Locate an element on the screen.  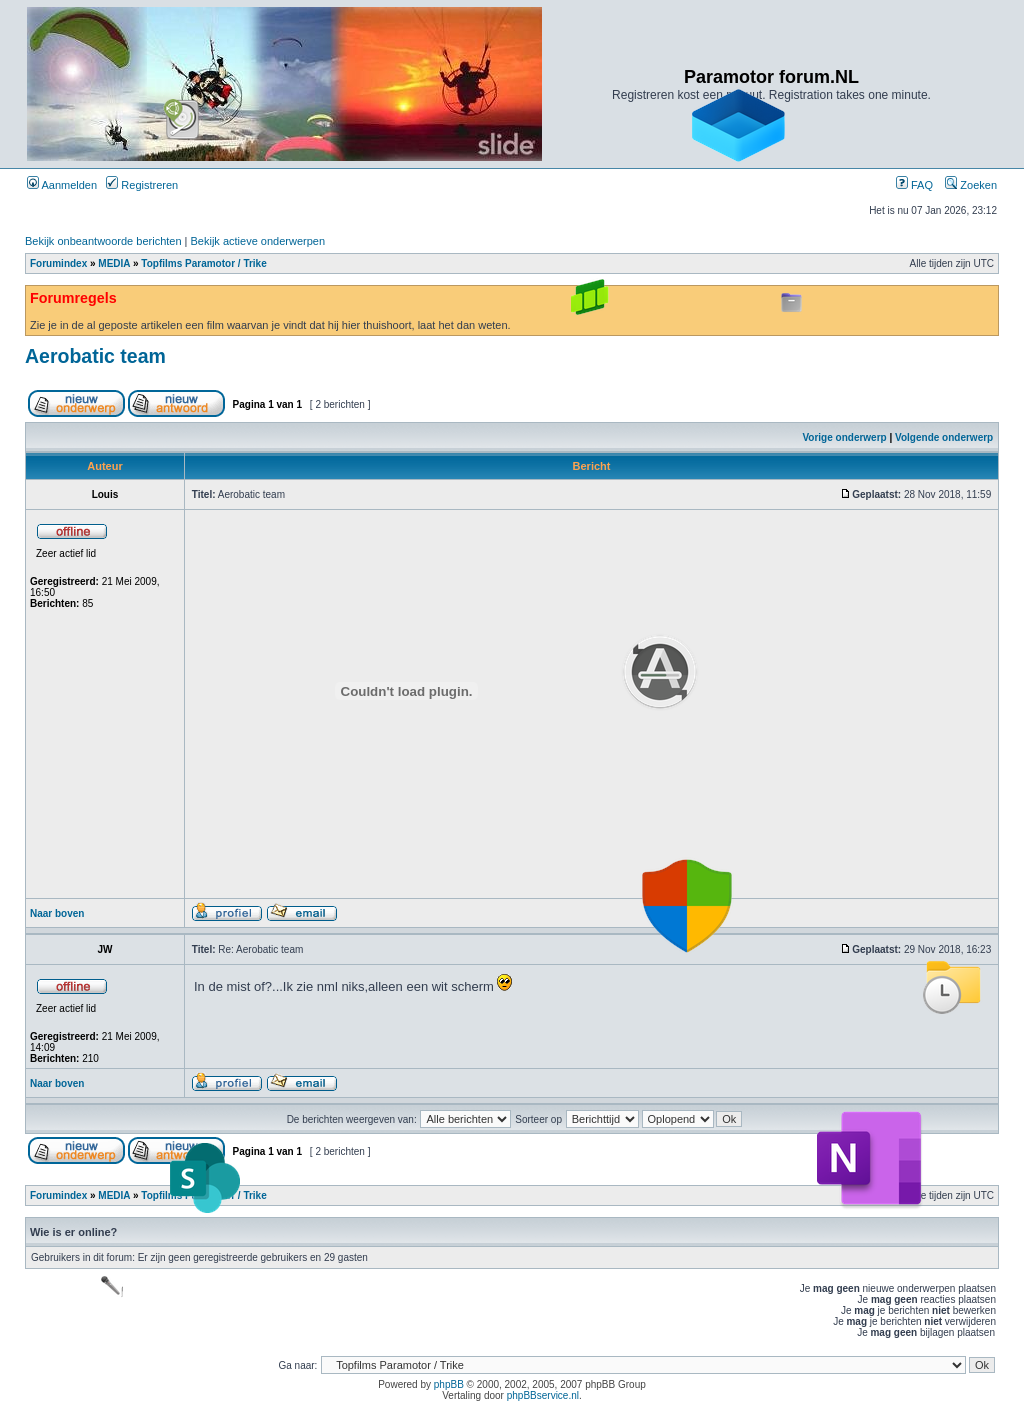
open Microsoft OneNote is located at coordinates (870, 1158).